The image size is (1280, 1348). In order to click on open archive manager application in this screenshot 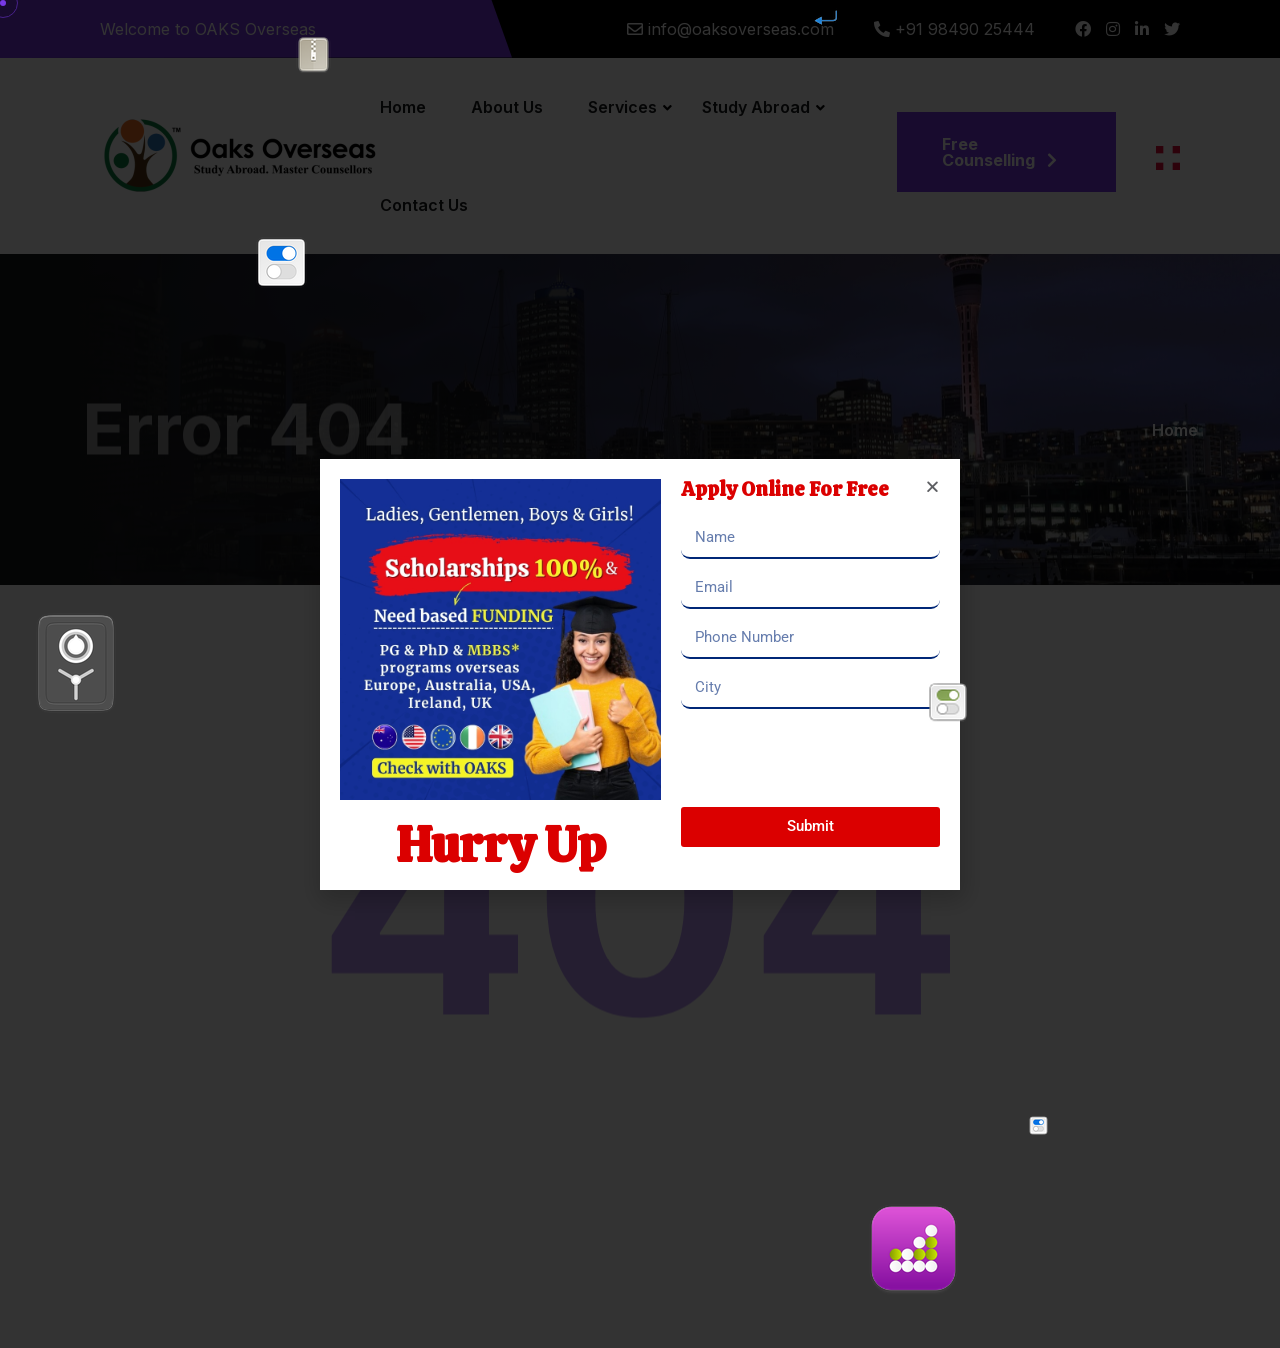, I will do `click(313, 54)`.